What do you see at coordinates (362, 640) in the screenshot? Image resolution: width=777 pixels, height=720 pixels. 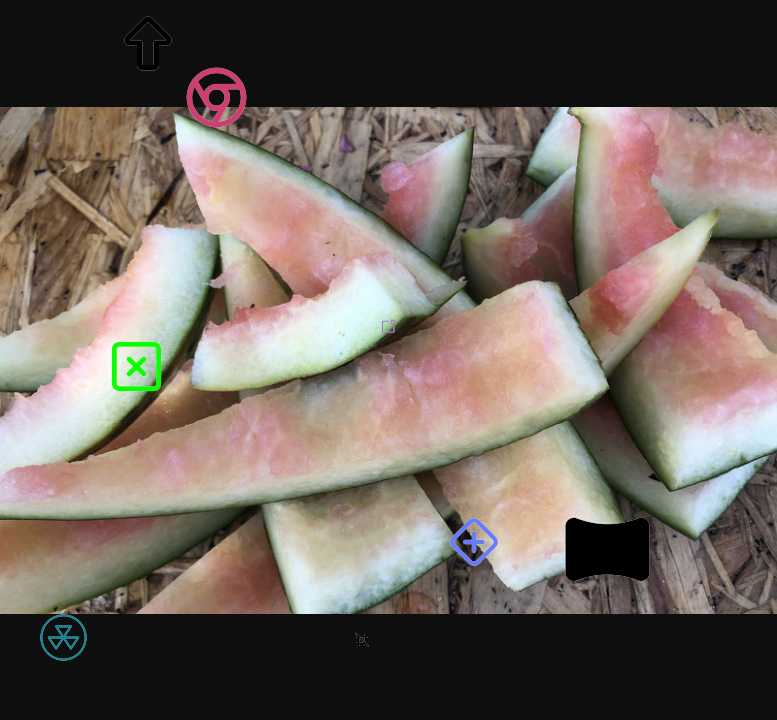 I see `disable frame or crop boundaries` at bounding box center [362, 640].